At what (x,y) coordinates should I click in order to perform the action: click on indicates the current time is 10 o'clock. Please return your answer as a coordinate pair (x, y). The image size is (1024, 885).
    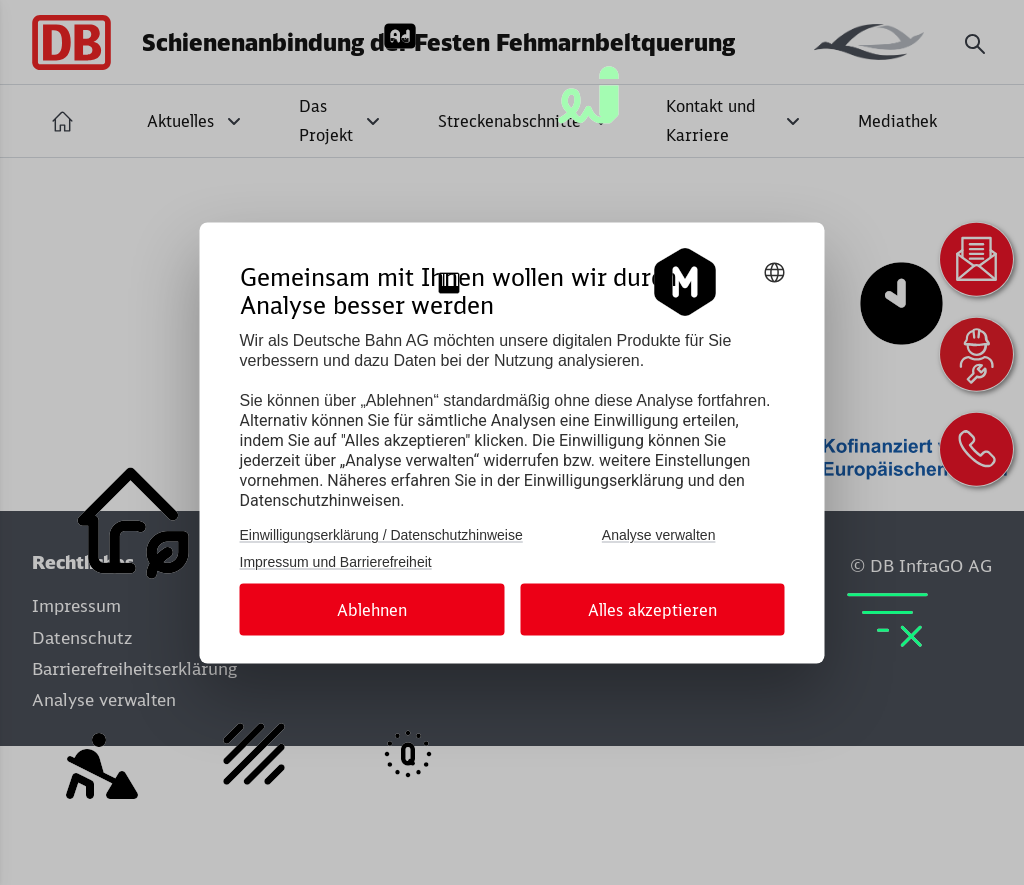
    Looking at the image, I should click on (901, 303).